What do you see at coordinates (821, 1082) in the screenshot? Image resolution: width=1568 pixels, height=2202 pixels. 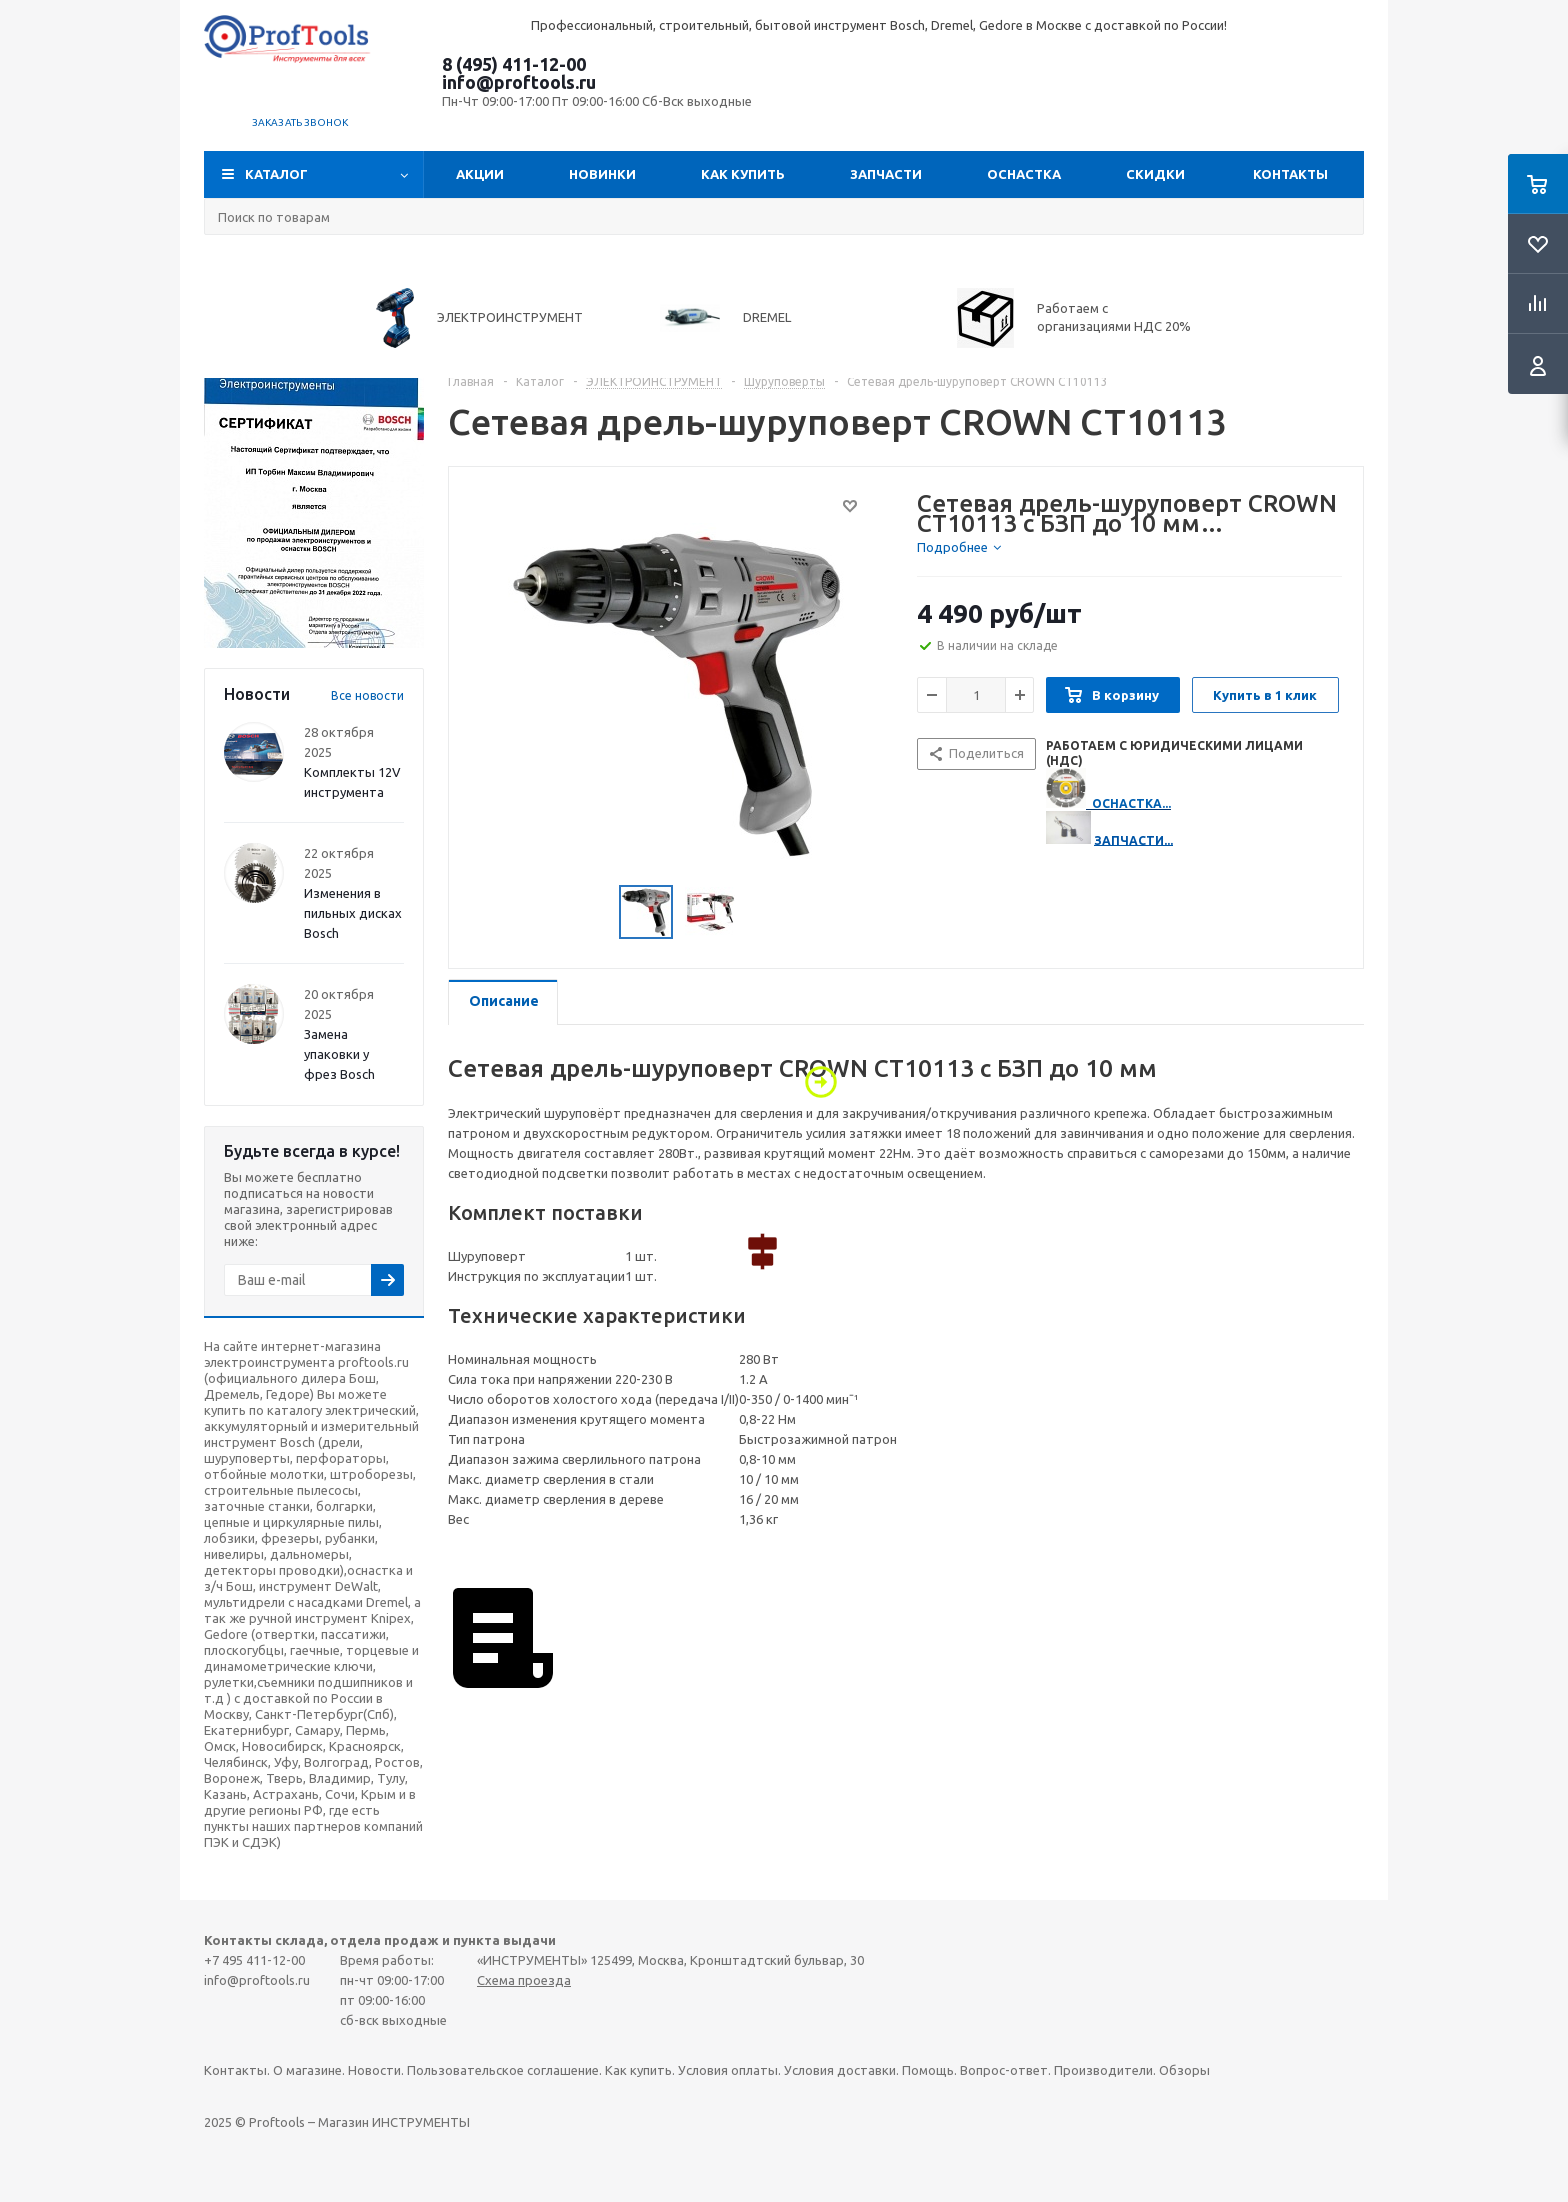 I see `proceed to the next step` at bounding box center [821, 1082].